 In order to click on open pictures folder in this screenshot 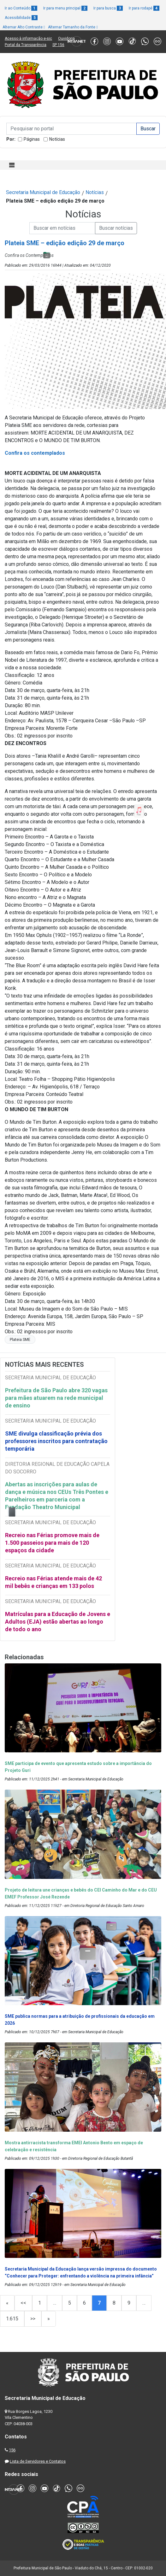, I will do `click(47, 255)`.